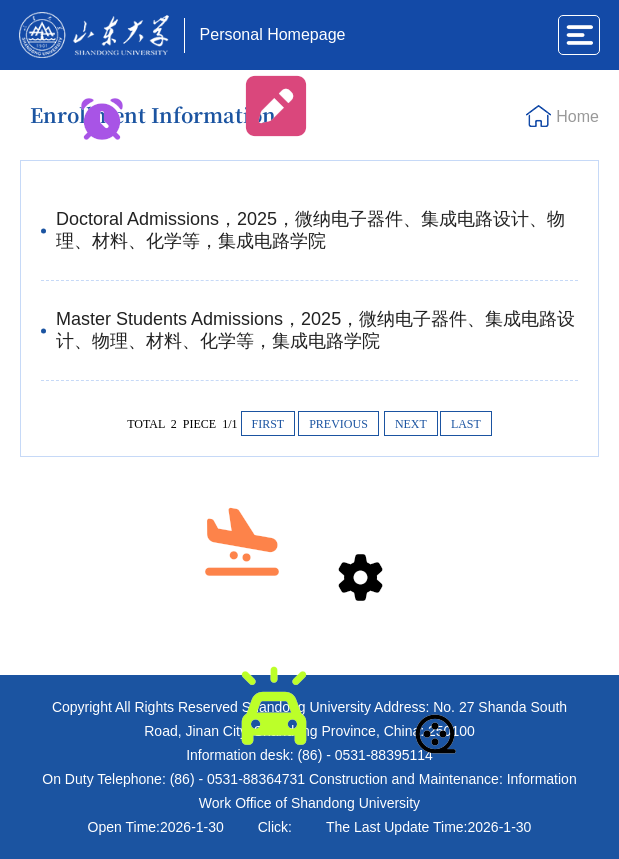 The image size is (619, 859). What do you see at coordinates (242, 543) in the screenshot?
I see `indicates incoming or arriving flight` at bounding box center [242, 543].